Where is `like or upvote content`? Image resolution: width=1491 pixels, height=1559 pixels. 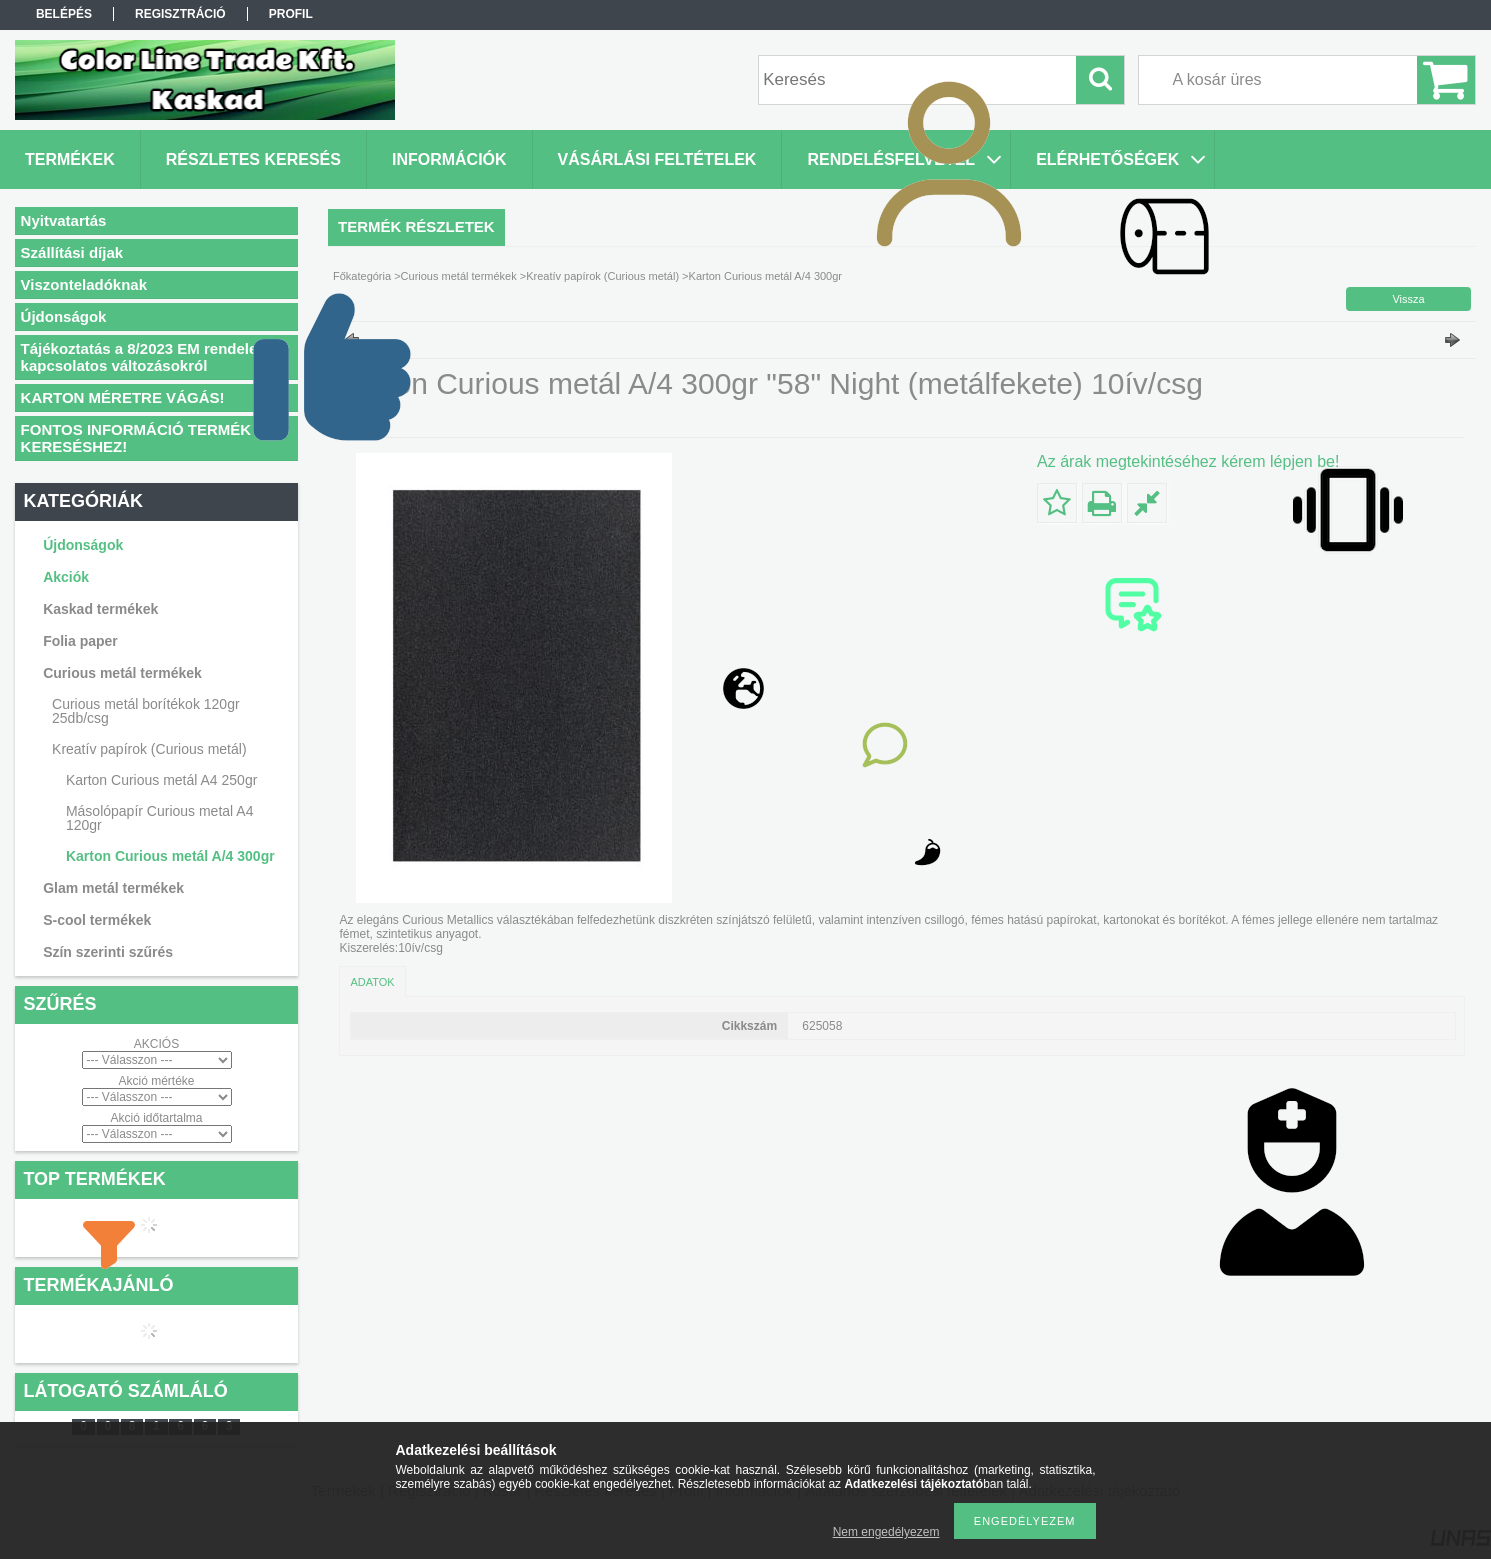 like or upvote content is located at coordinates (334, 369).